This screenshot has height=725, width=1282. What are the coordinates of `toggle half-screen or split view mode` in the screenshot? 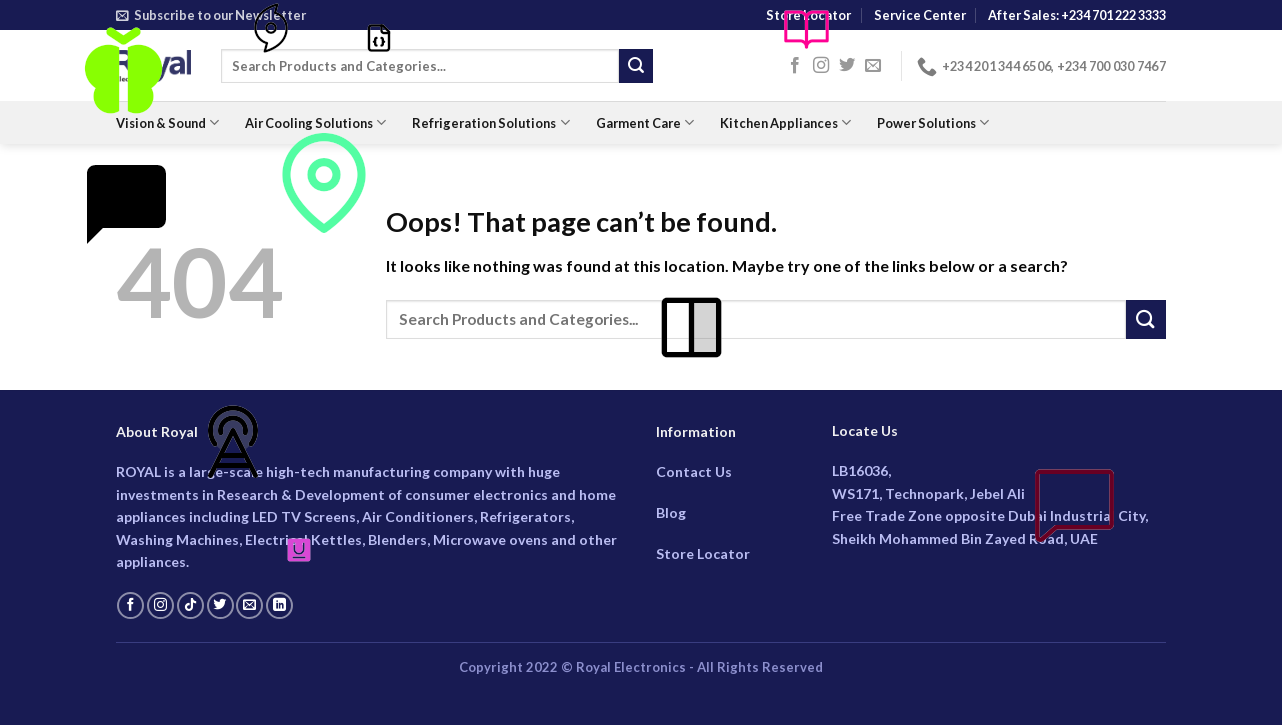 It's located at (691, 327).